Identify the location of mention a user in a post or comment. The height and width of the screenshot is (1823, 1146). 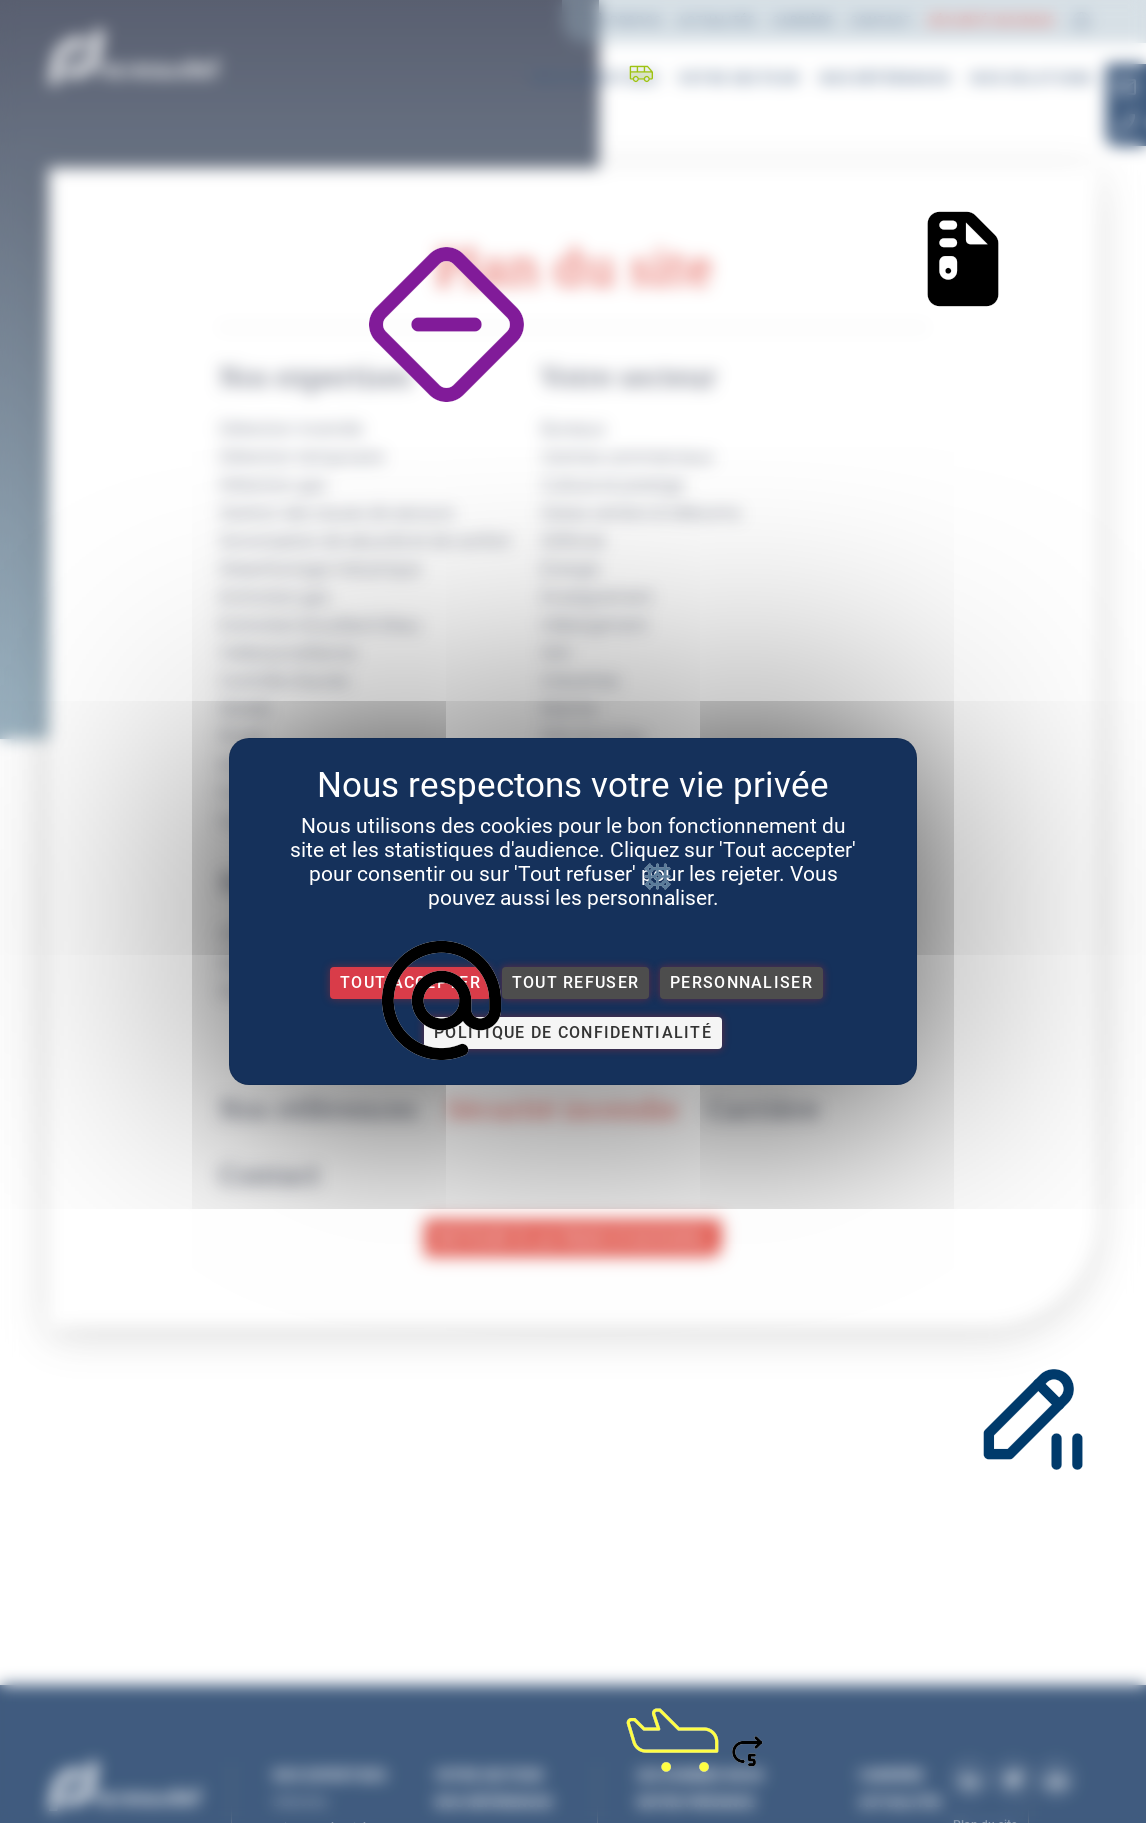
(441, 1000).